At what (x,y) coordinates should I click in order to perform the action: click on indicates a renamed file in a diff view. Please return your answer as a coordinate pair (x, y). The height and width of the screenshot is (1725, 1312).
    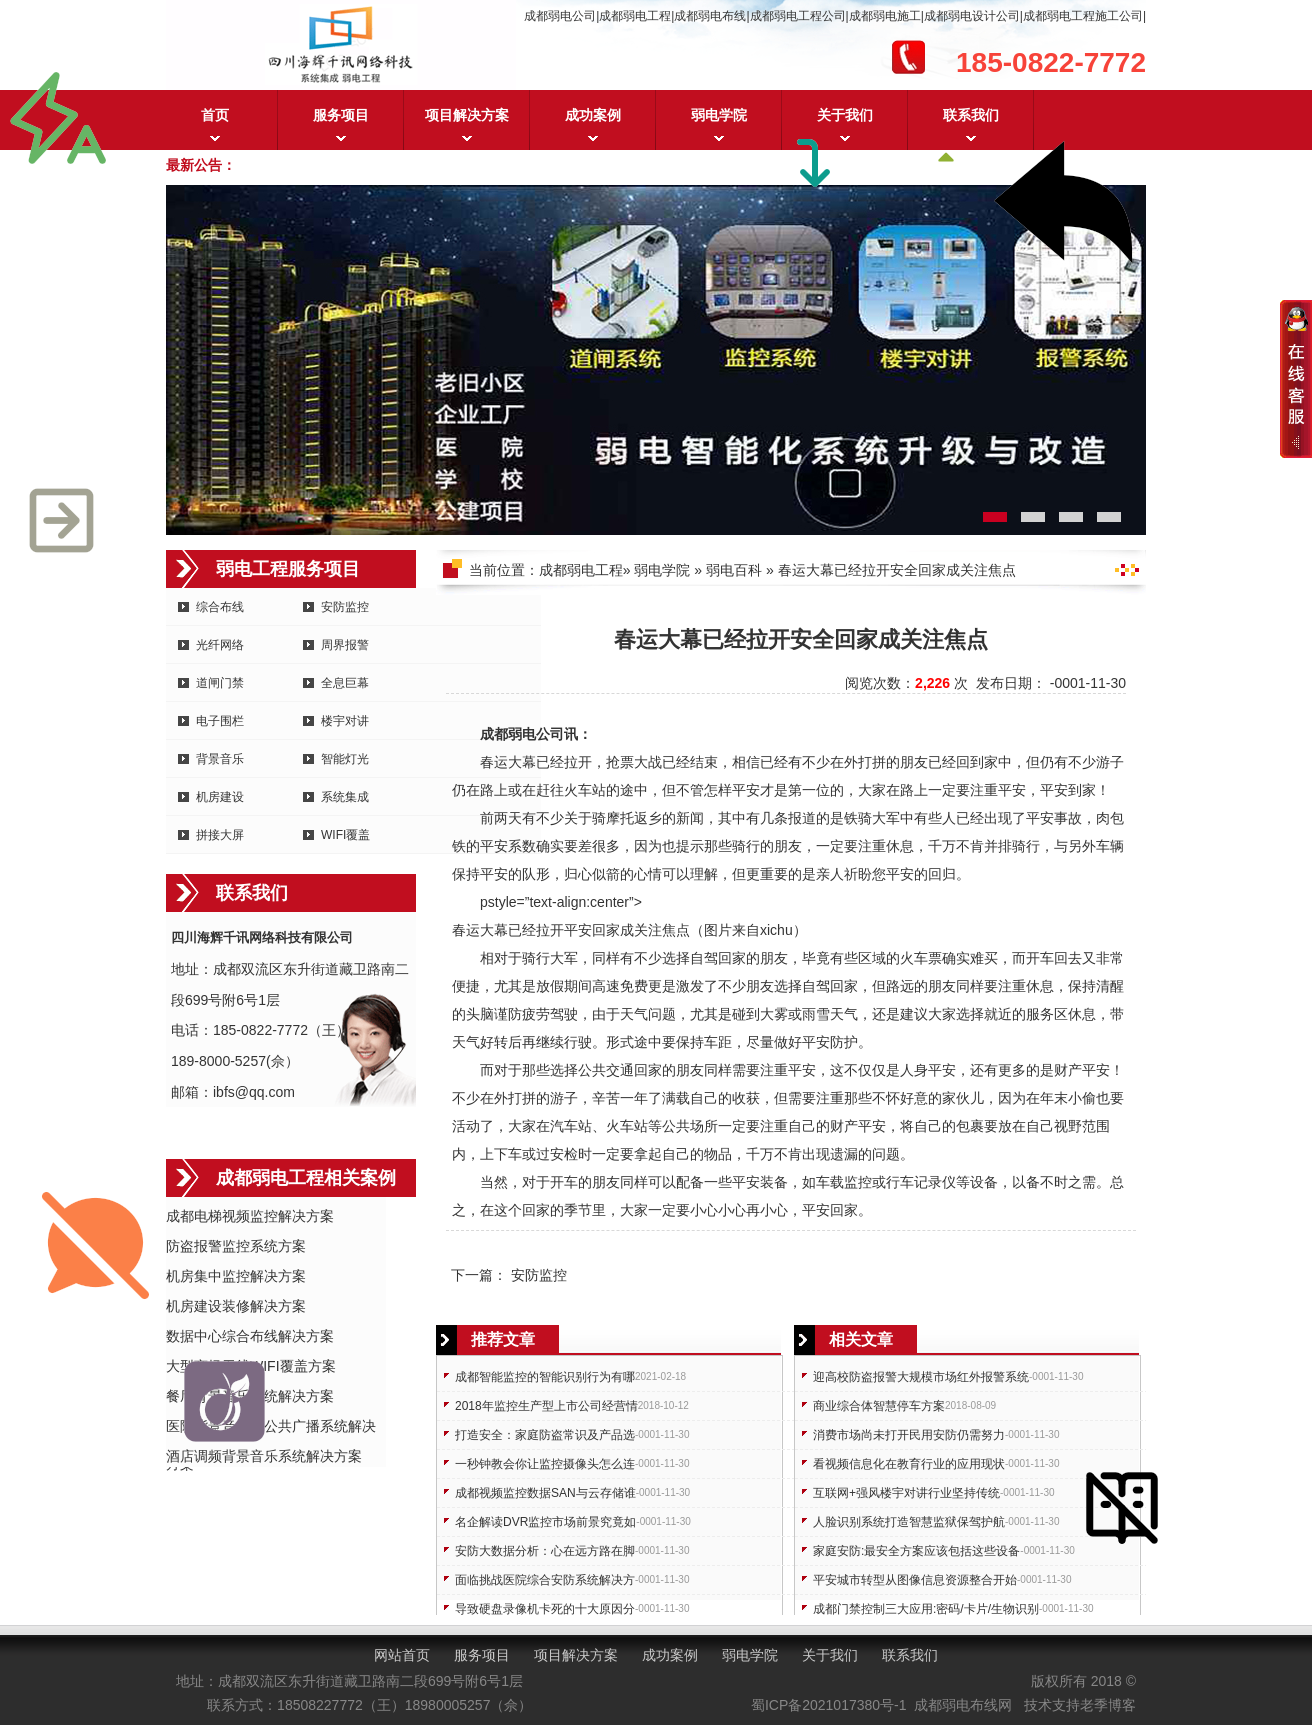
    Looking at the image, I should click on (61, 520).